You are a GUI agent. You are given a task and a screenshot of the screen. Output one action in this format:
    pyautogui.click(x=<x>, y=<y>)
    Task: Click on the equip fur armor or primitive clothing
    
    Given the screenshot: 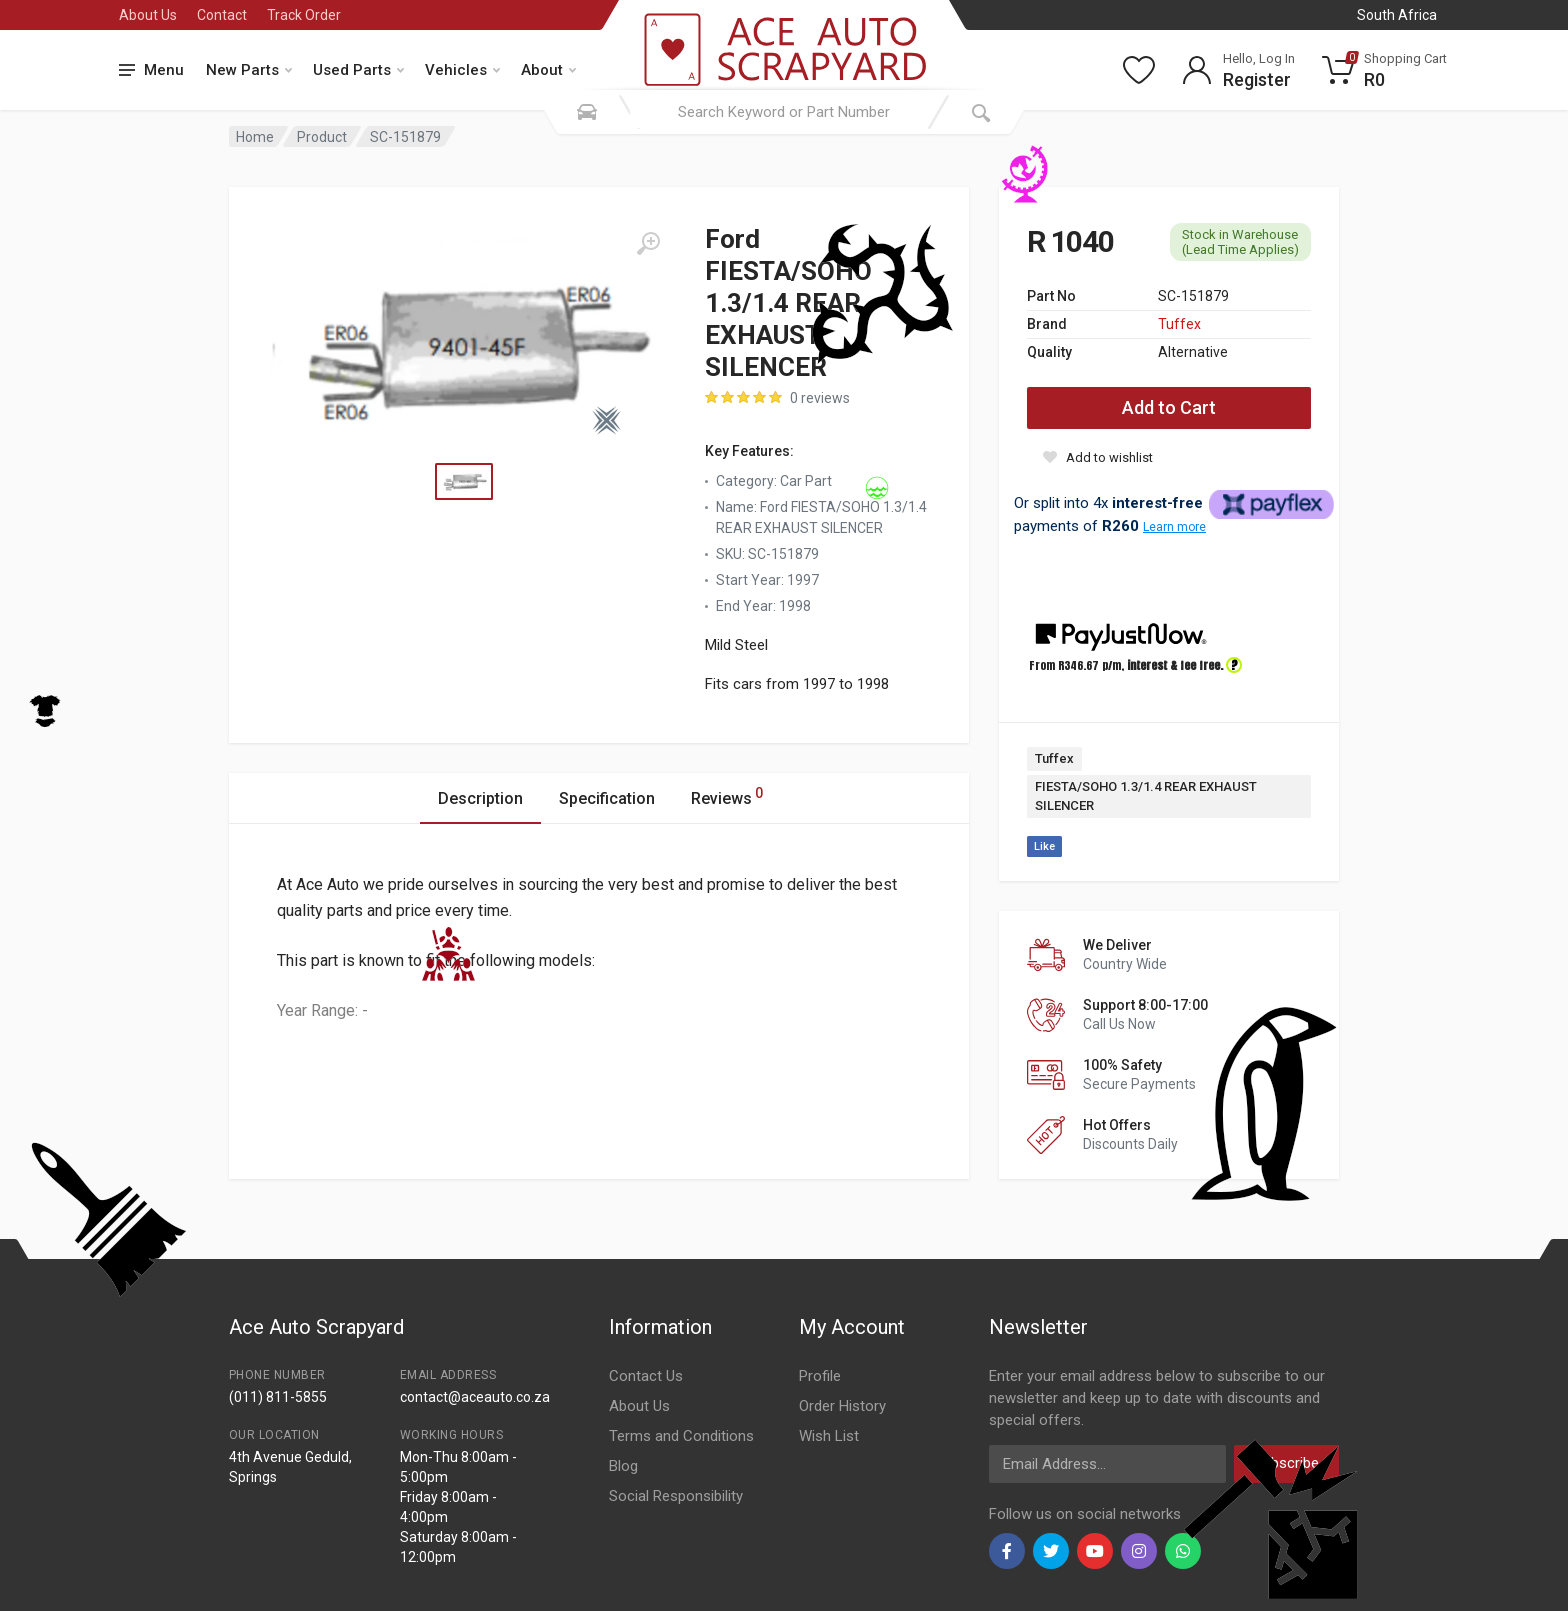 What is the action you would take?
    pyautogui.click(x=45, y=711)
    